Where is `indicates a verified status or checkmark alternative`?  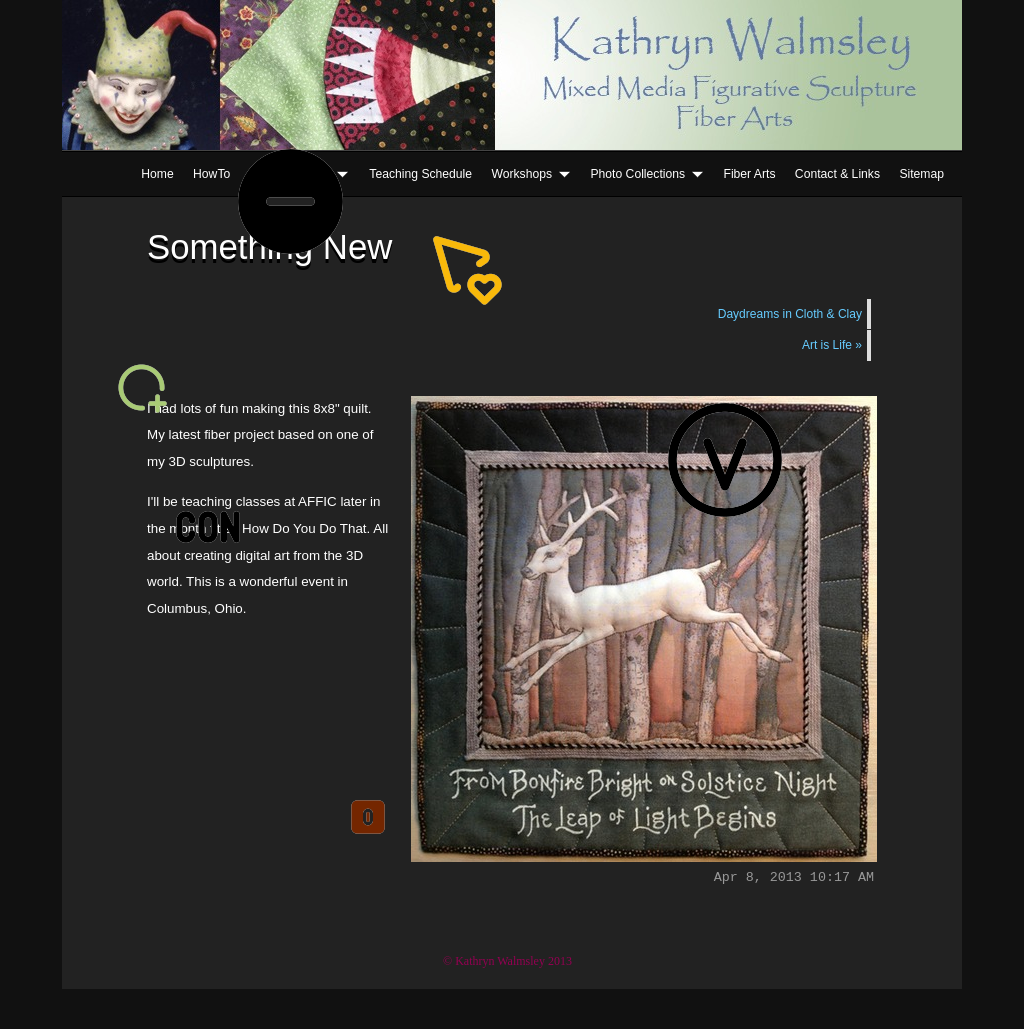
indicates a verified status or checkmark alternative is located at coordinates (725, 460).